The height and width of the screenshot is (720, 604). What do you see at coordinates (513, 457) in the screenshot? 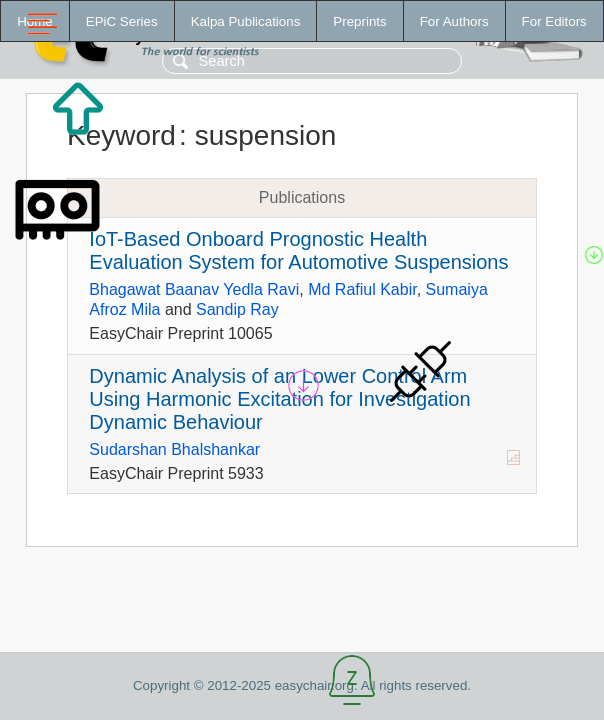
I see `access stairway or floor navigation` at bounding box center [513, 457].